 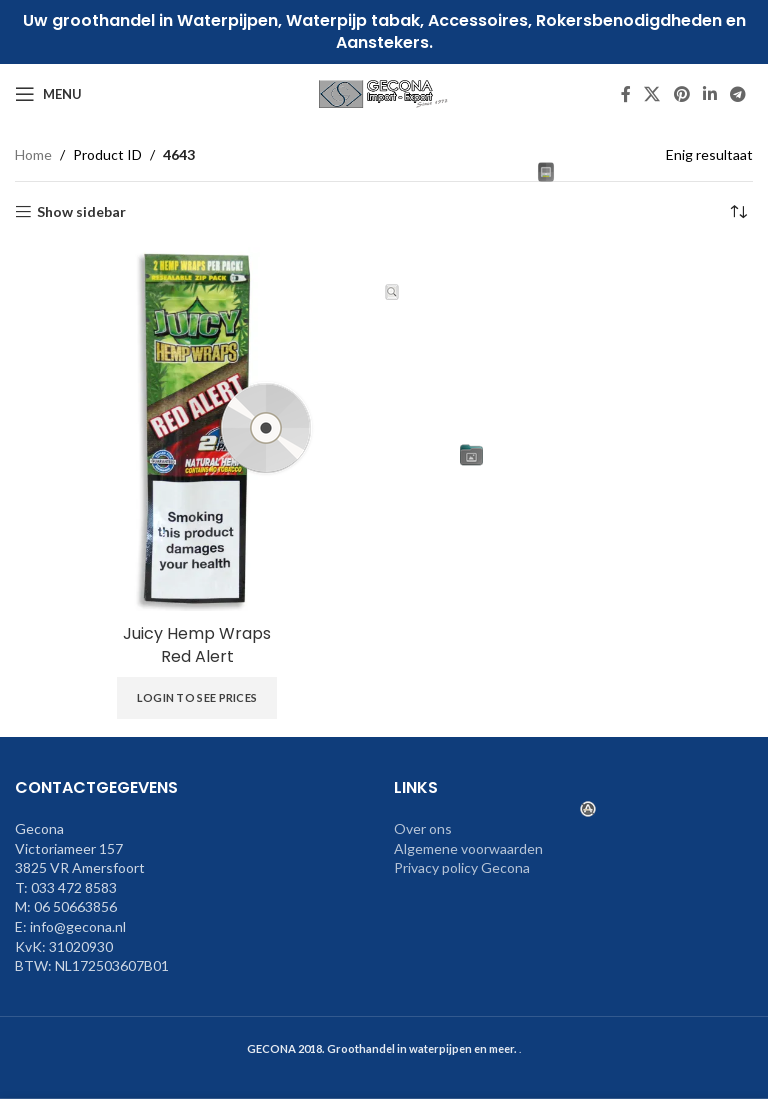 I want to click on open gnome logs application, so click(x=392, y=292).